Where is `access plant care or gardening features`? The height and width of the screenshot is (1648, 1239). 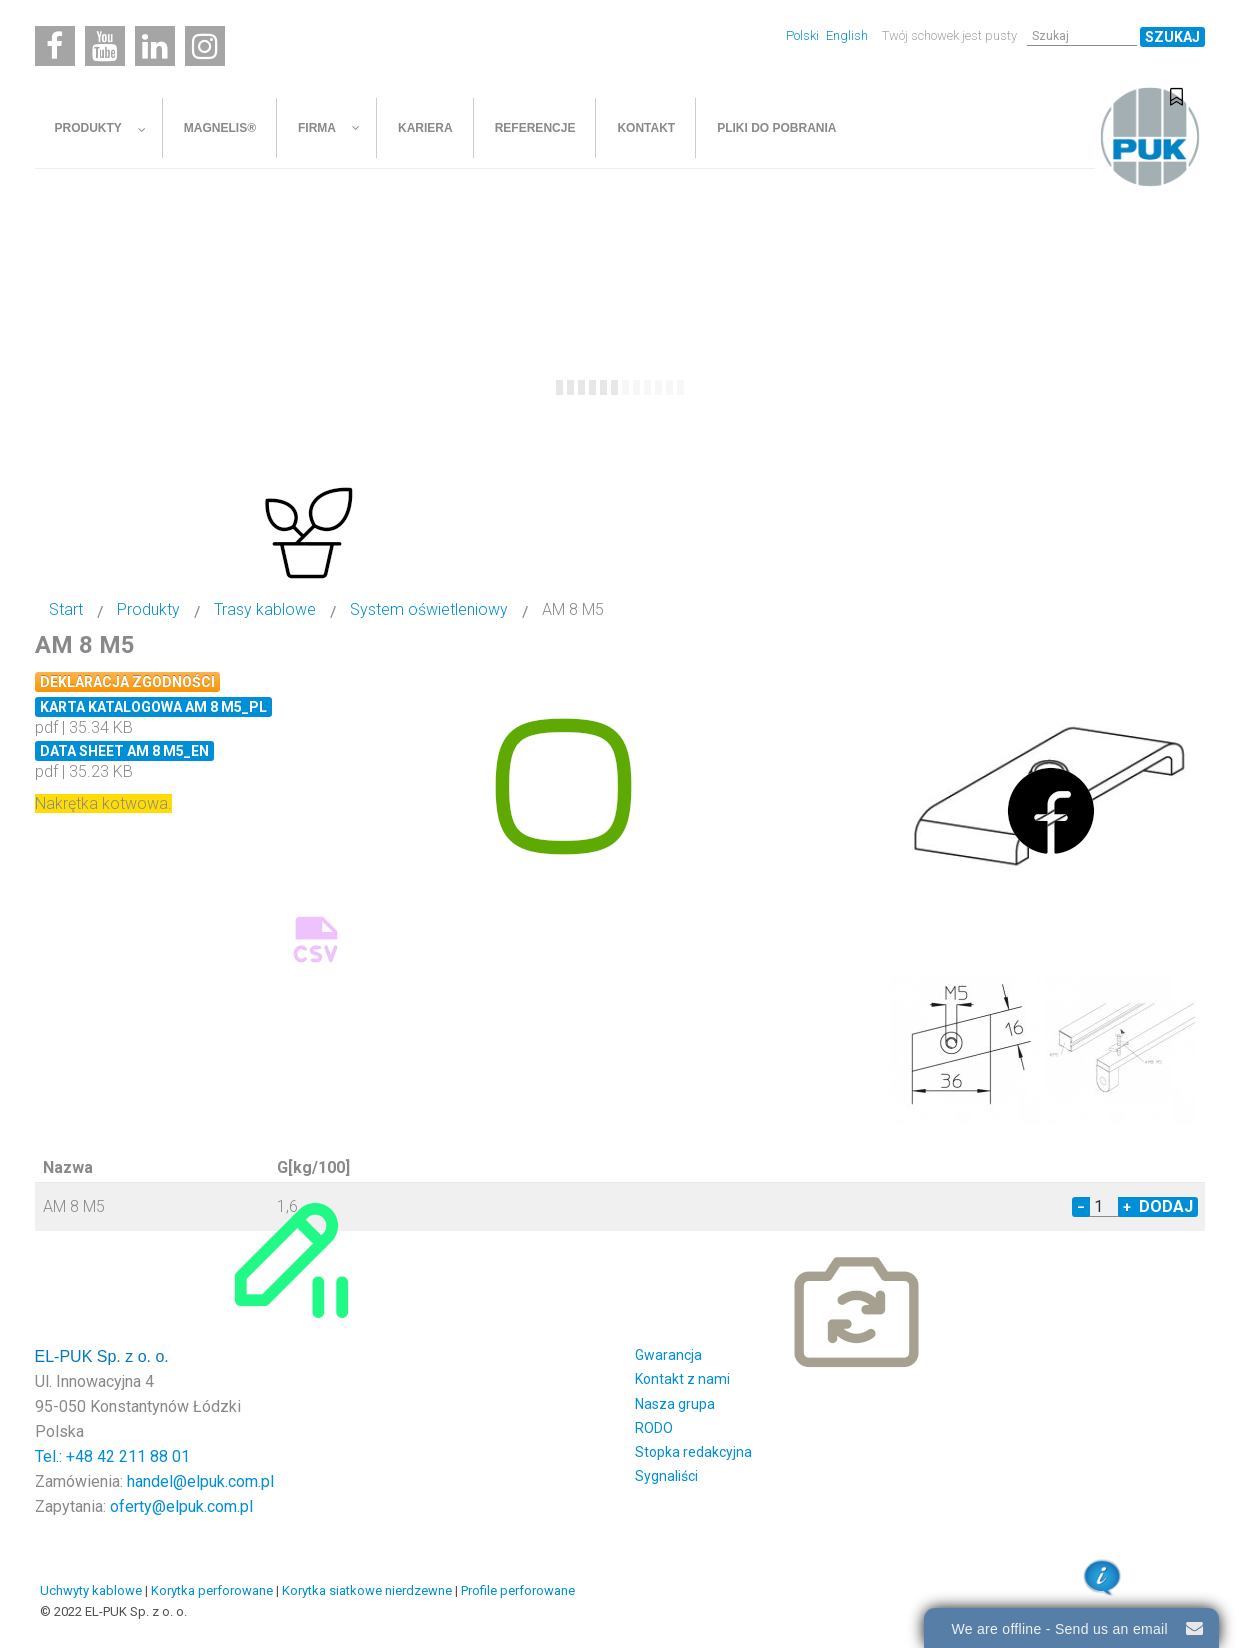 access plant care or gardening features is located at coordinates (307, 533).